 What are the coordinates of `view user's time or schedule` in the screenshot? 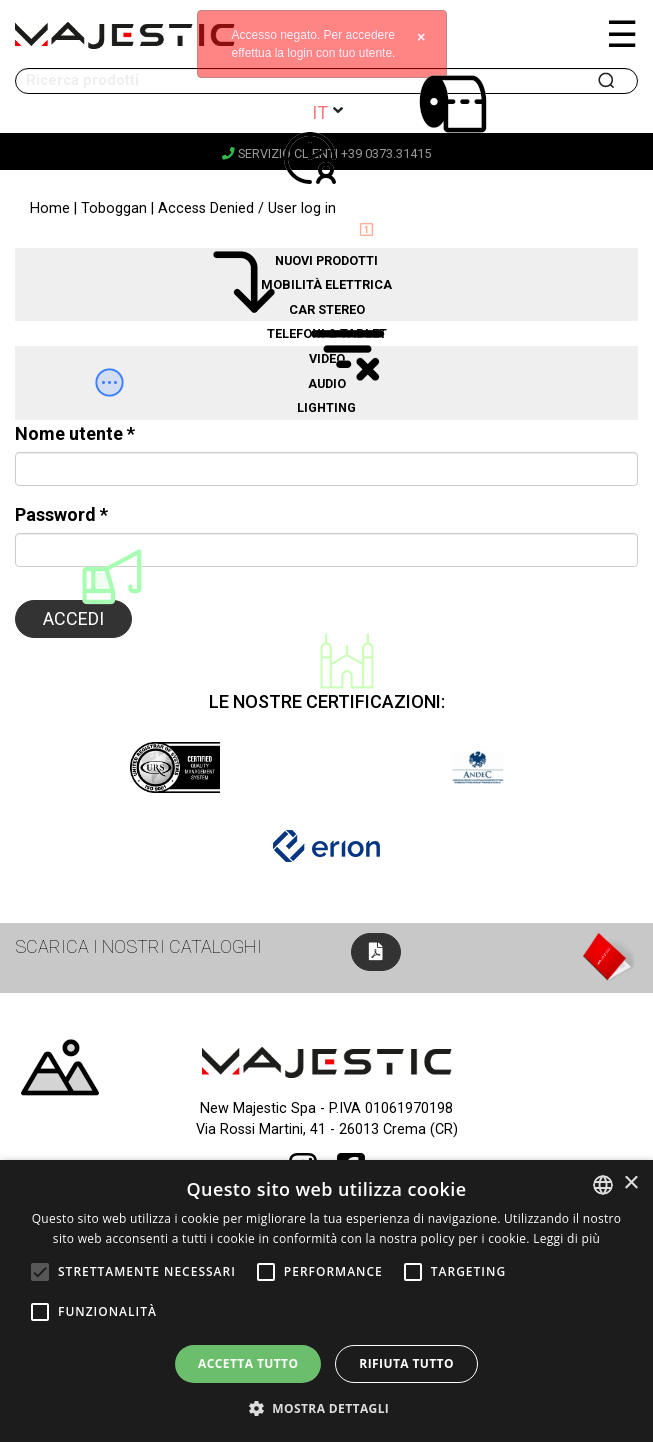 It's located at (310, 158).